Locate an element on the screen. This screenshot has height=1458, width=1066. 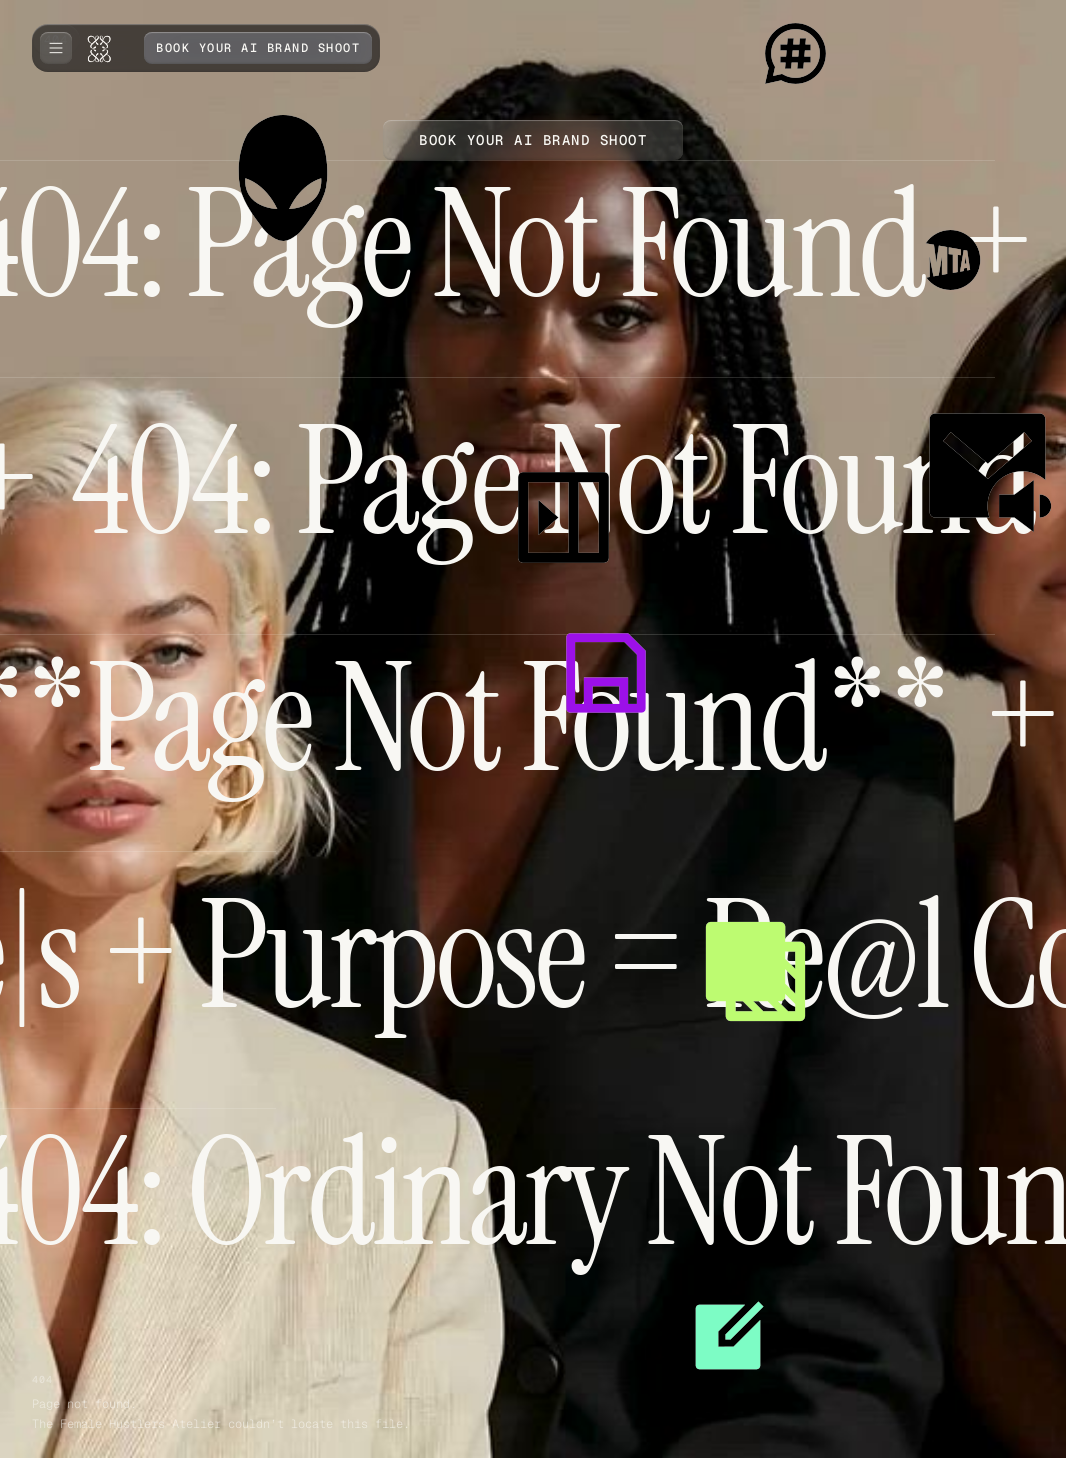
save current file or document is located at coordinates (606, 673).